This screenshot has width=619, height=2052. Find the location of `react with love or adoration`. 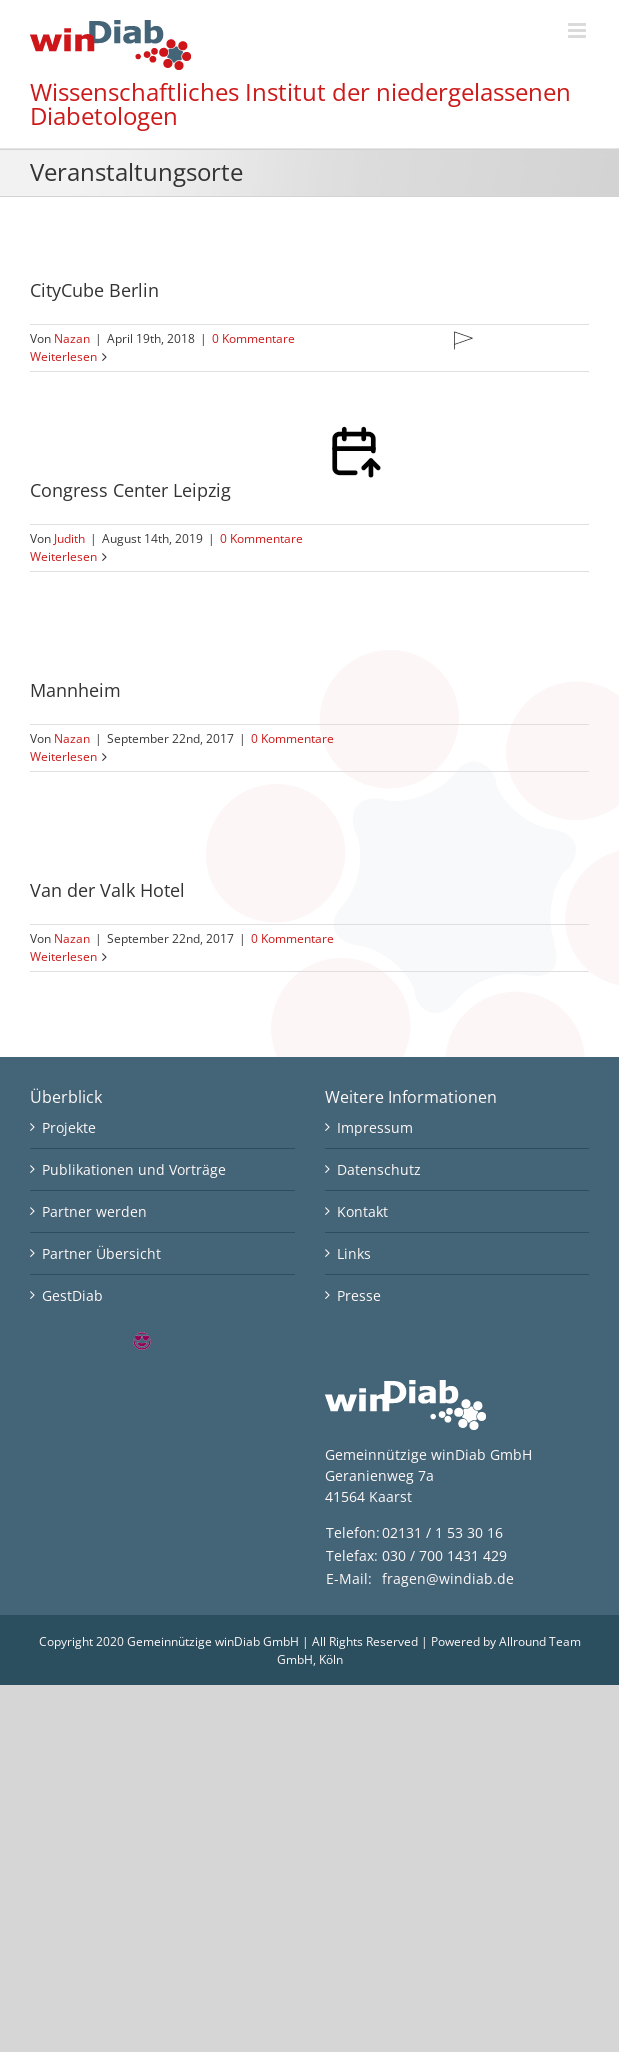

react with love or adoration is located at coordinates (142, 1341).